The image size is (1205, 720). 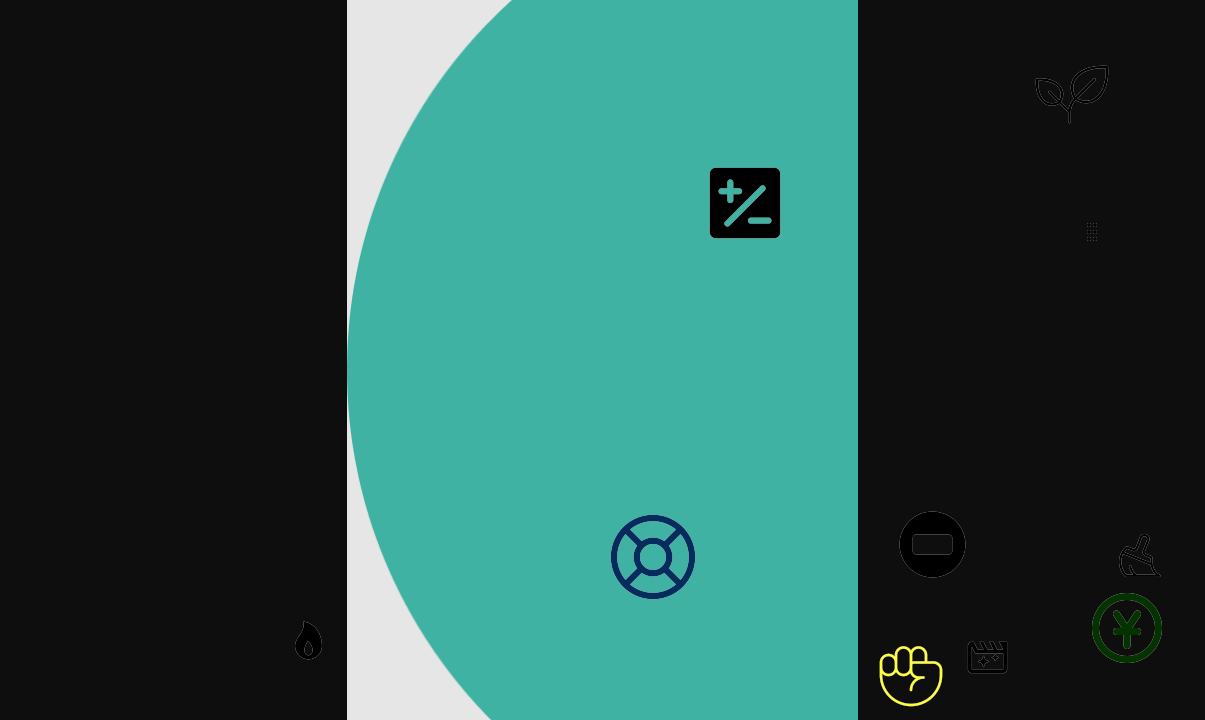 What do you see at coordinates (1092, 232) in the screenshot?
I see `drag to reorder items vertically` at bounding box center [1092, 232].